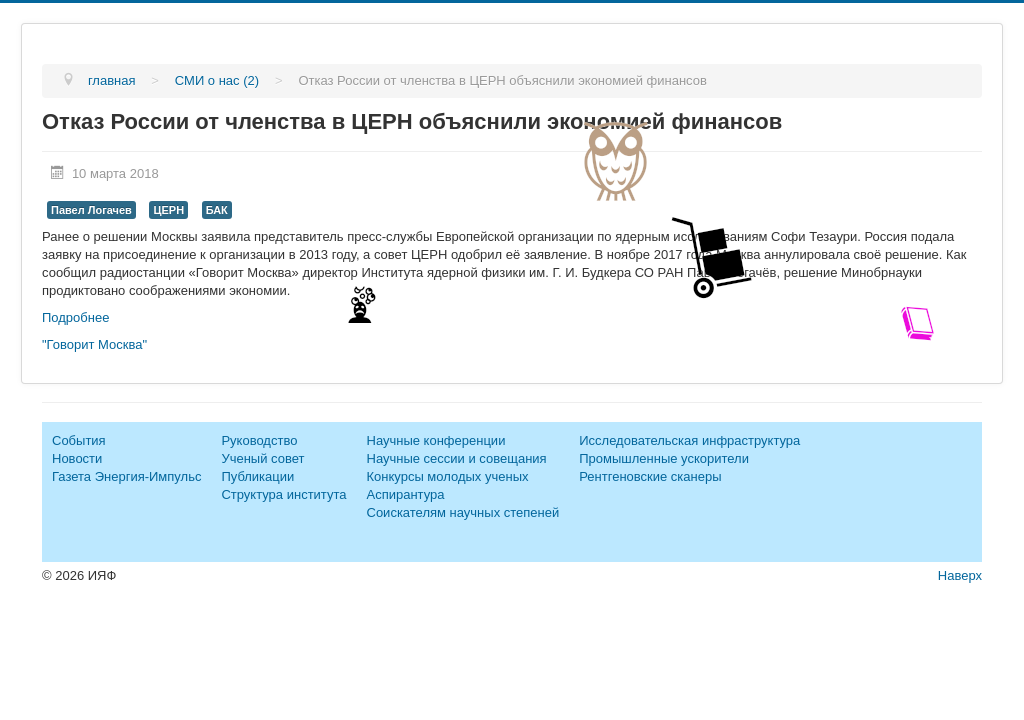 This screenshot has height=720, width=1024. I want to click on view shipping or delivery options, so click(713, 254).